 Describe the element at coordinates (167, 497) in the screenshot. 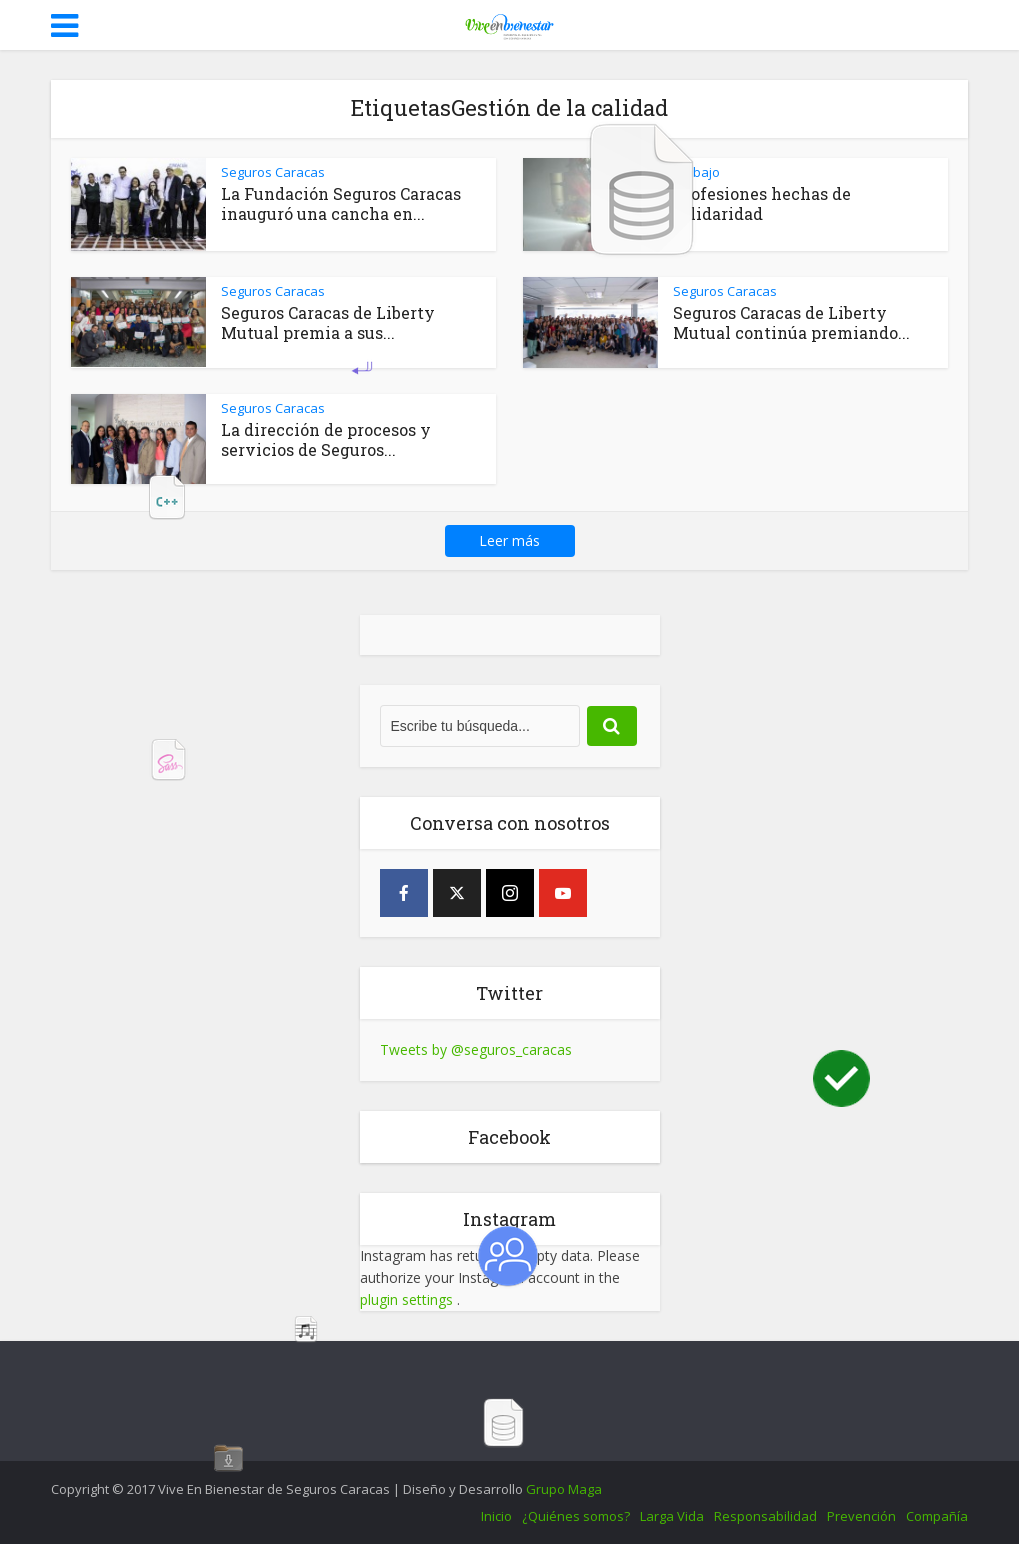

I see `a C++ source code file` at that location.